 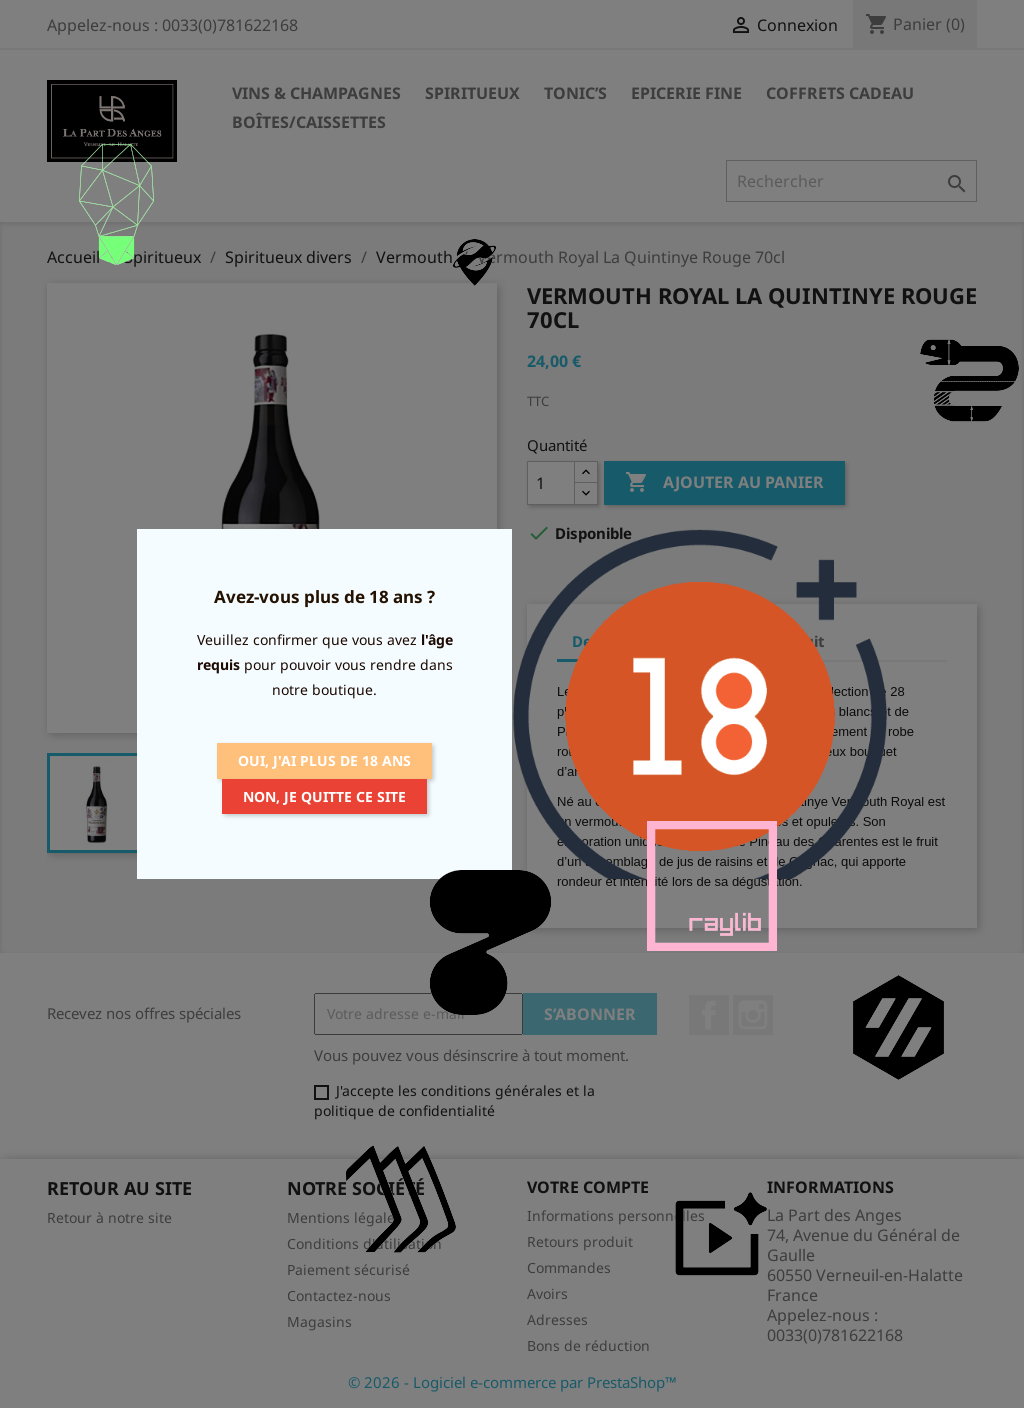 I want to click on pyscaffold python project scaffolding tool logo, so click(x=969, y=380).